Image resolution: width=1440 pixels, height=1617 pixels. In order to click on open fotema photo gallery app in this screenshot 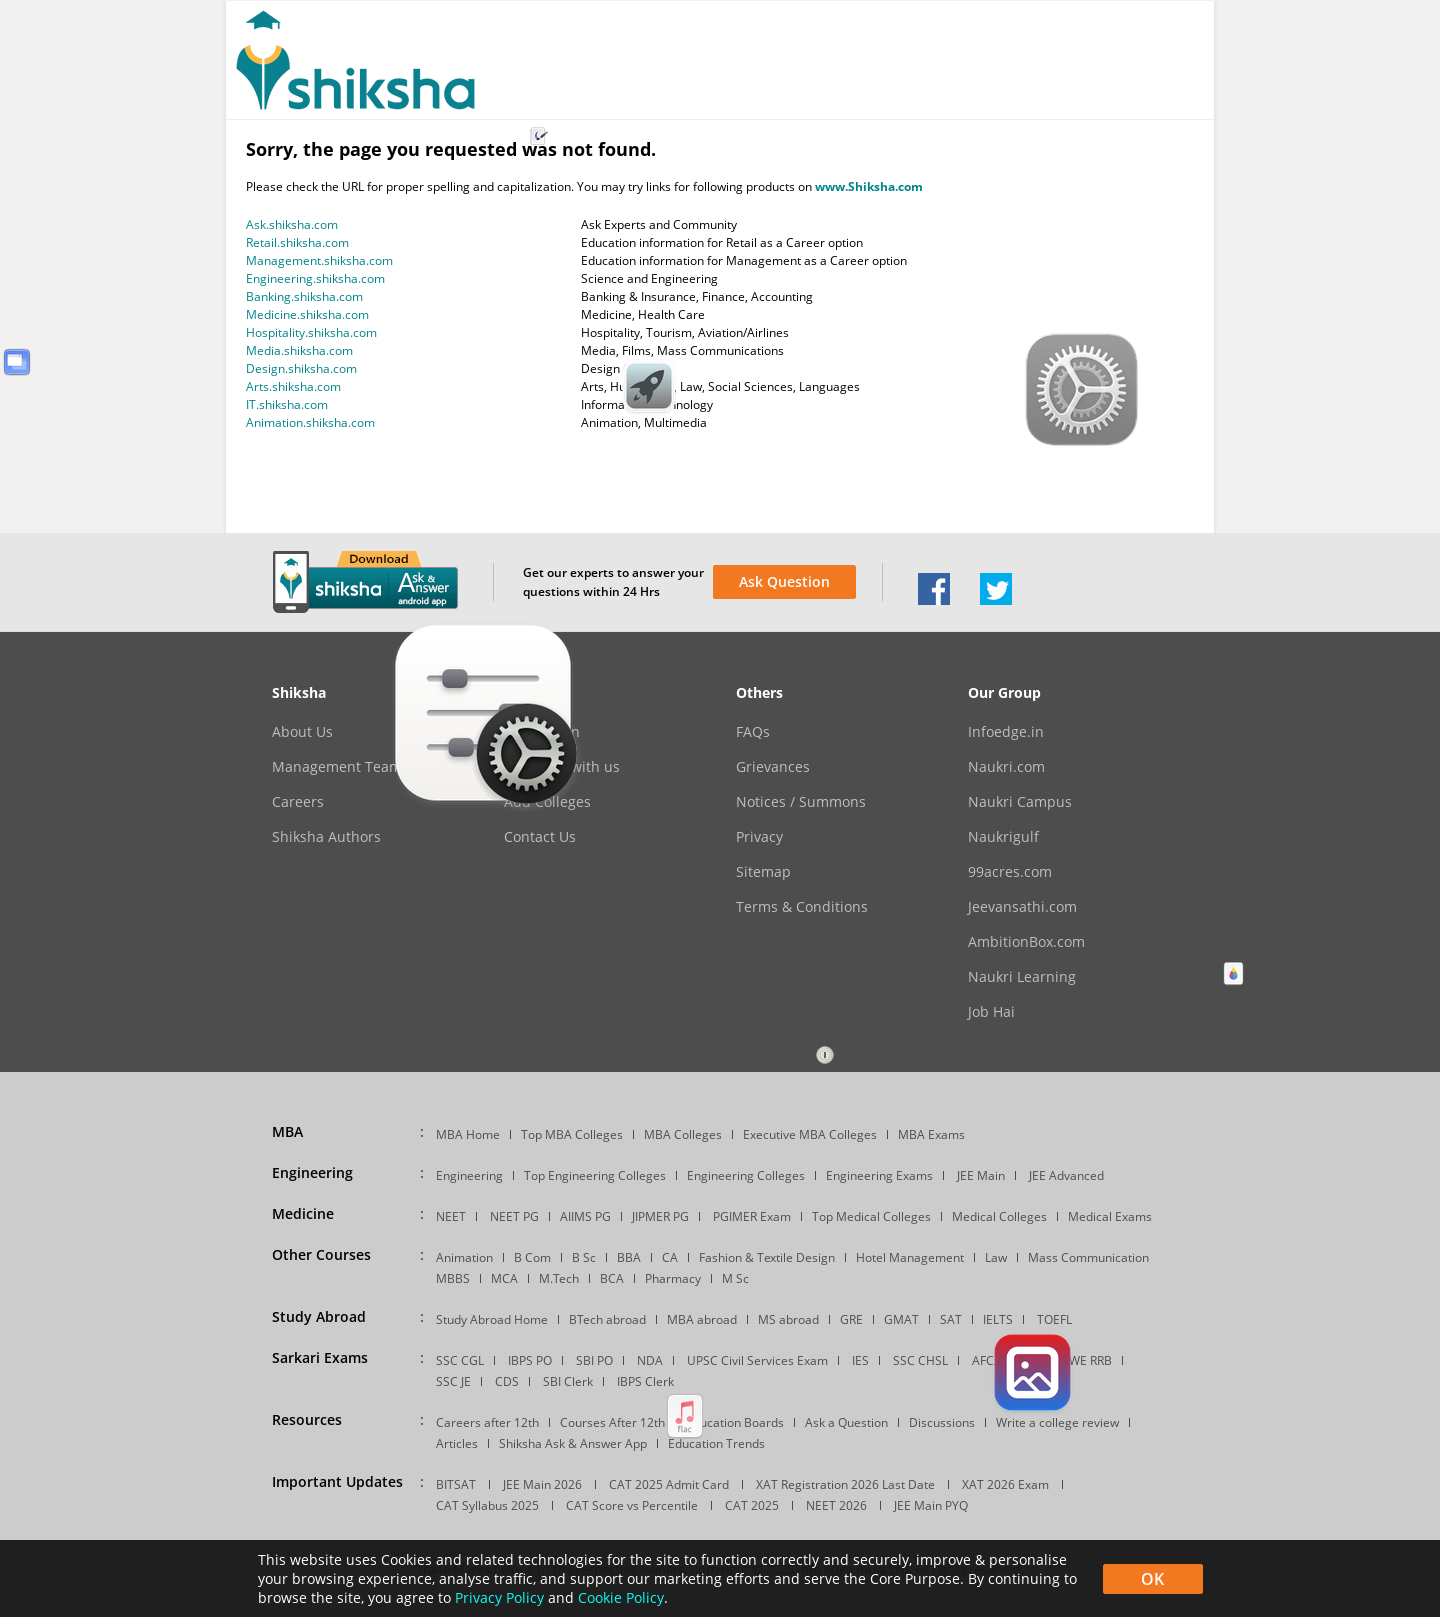, I will do `click(1032, 1372)`.